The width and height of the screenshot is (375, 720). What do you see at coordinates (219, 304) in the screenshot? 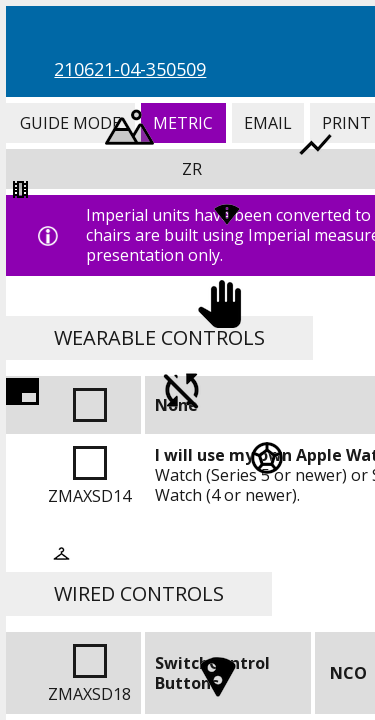
I see `stop or pause an action` at bounding box center [219, 304].